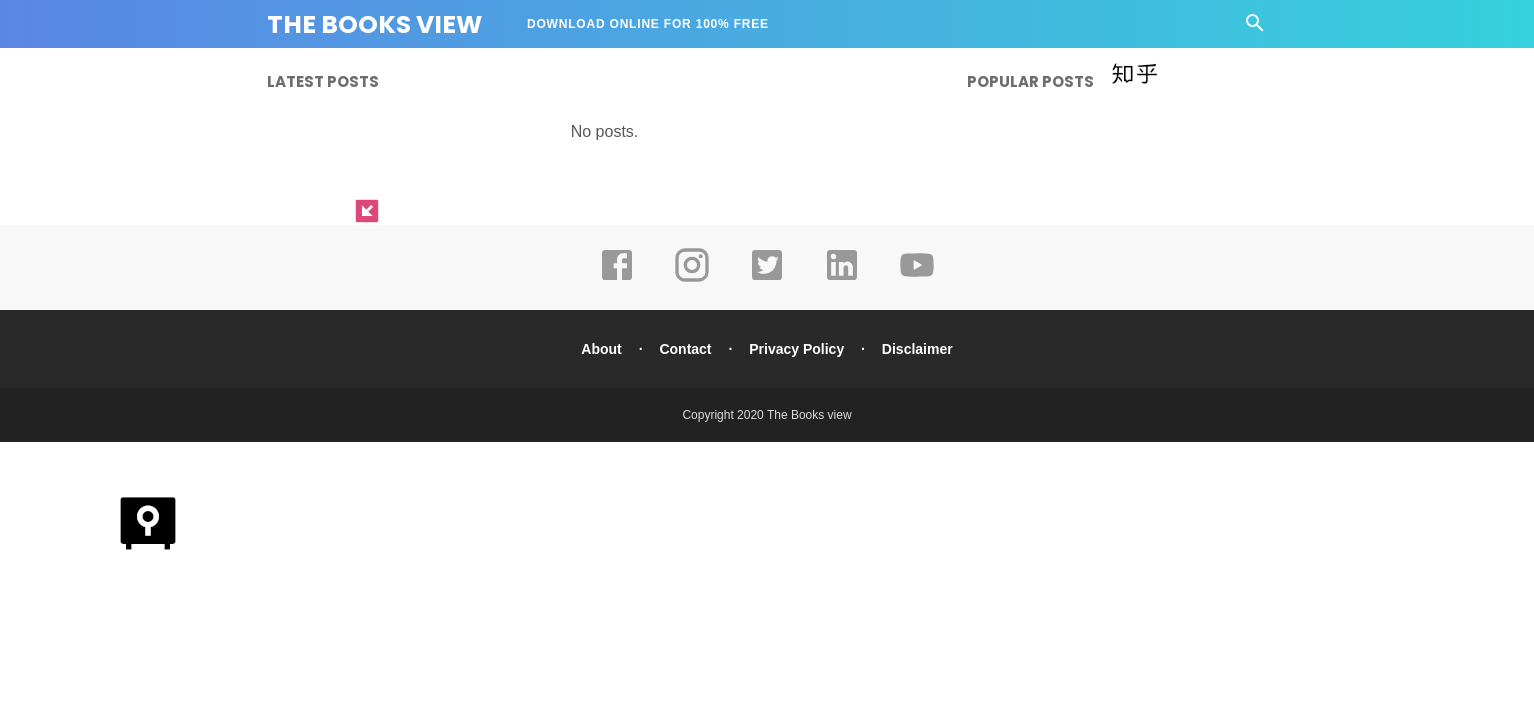 The image size is (1534, 720). Describe the element at coordinates (148, 522) in the screenshot. I see `access secure storage or vault` at that location.